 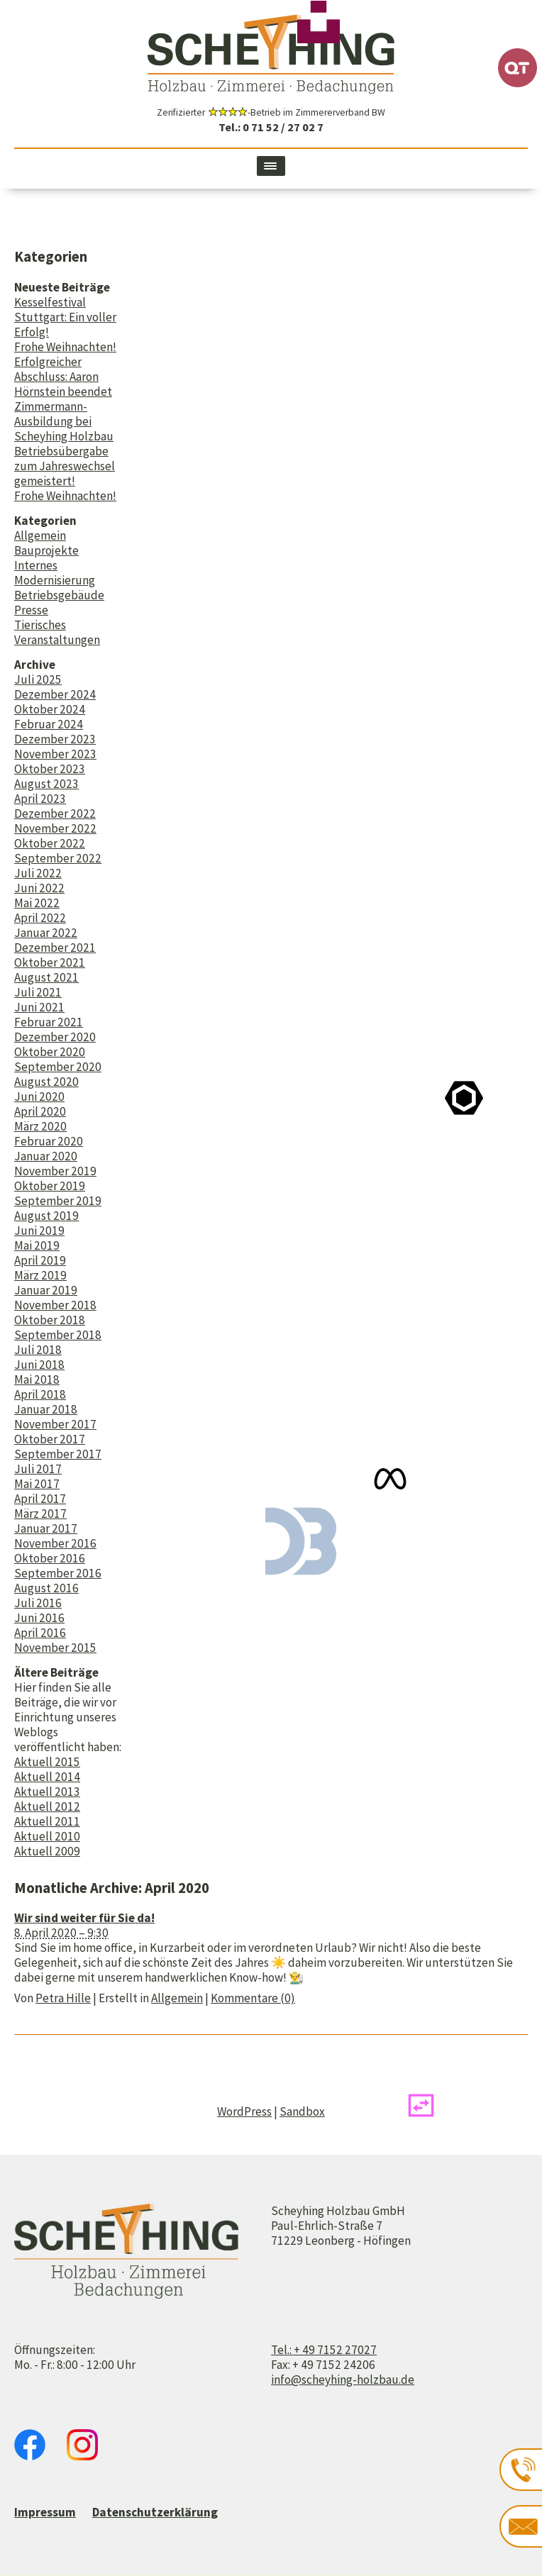 I want to click on quicktype app or service logo, so click(x=517, y=67).